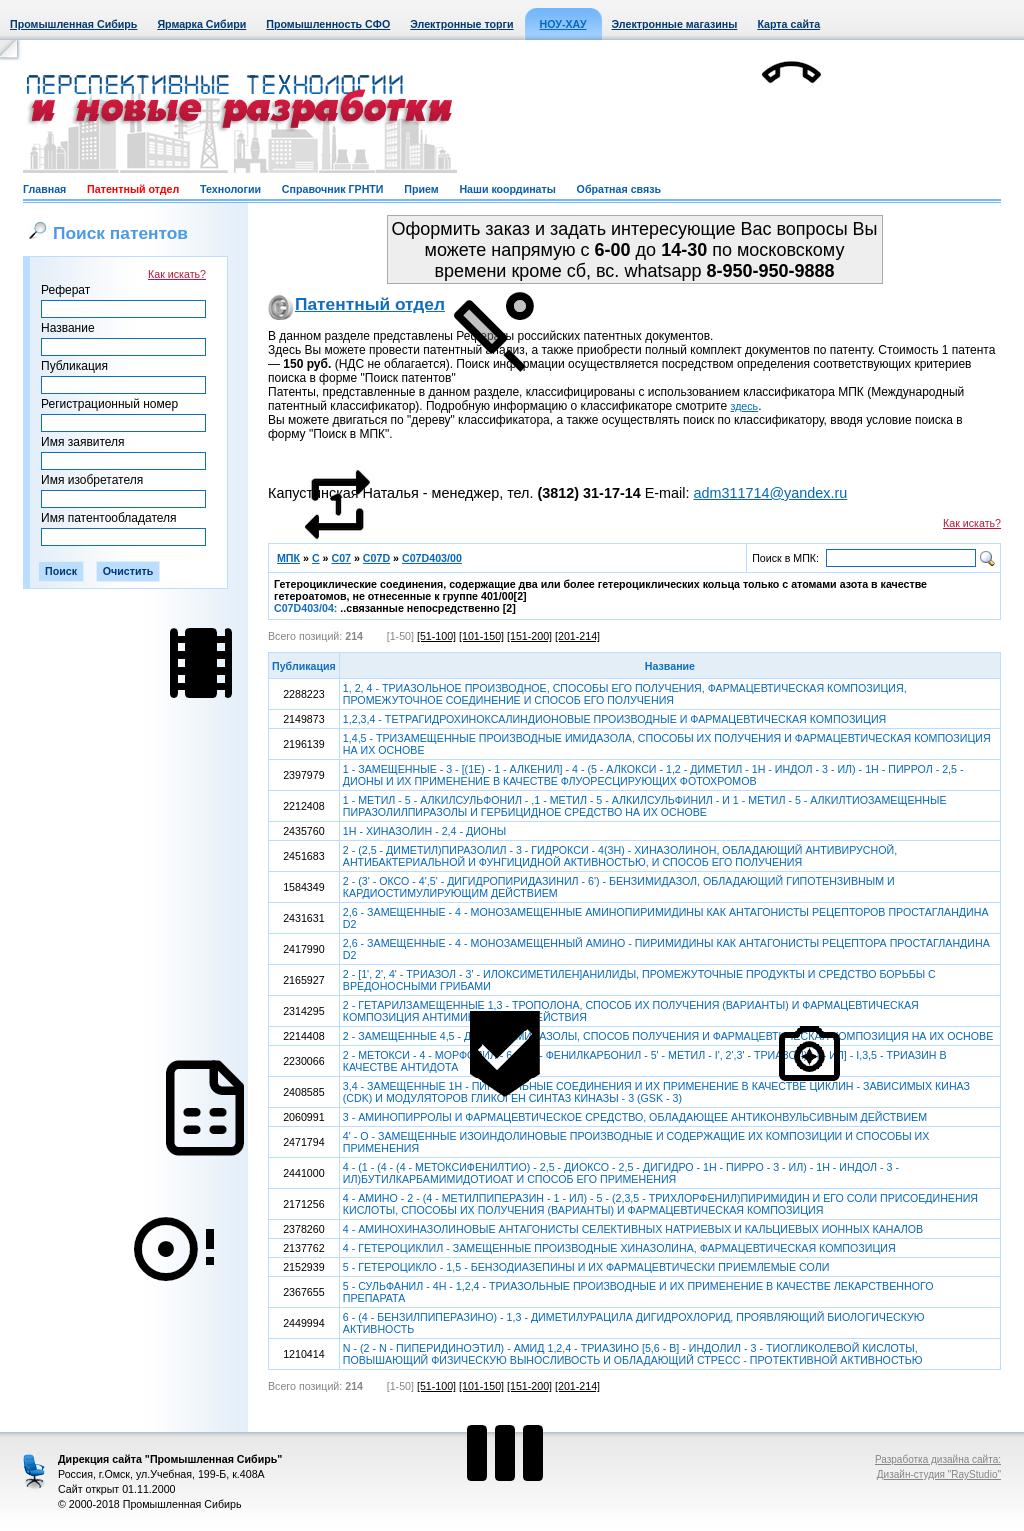  What do you see at coordinates (201, 663) in the screenshot?
I see `browse local movies or theaters nearby` at bounding box center [201, 663].